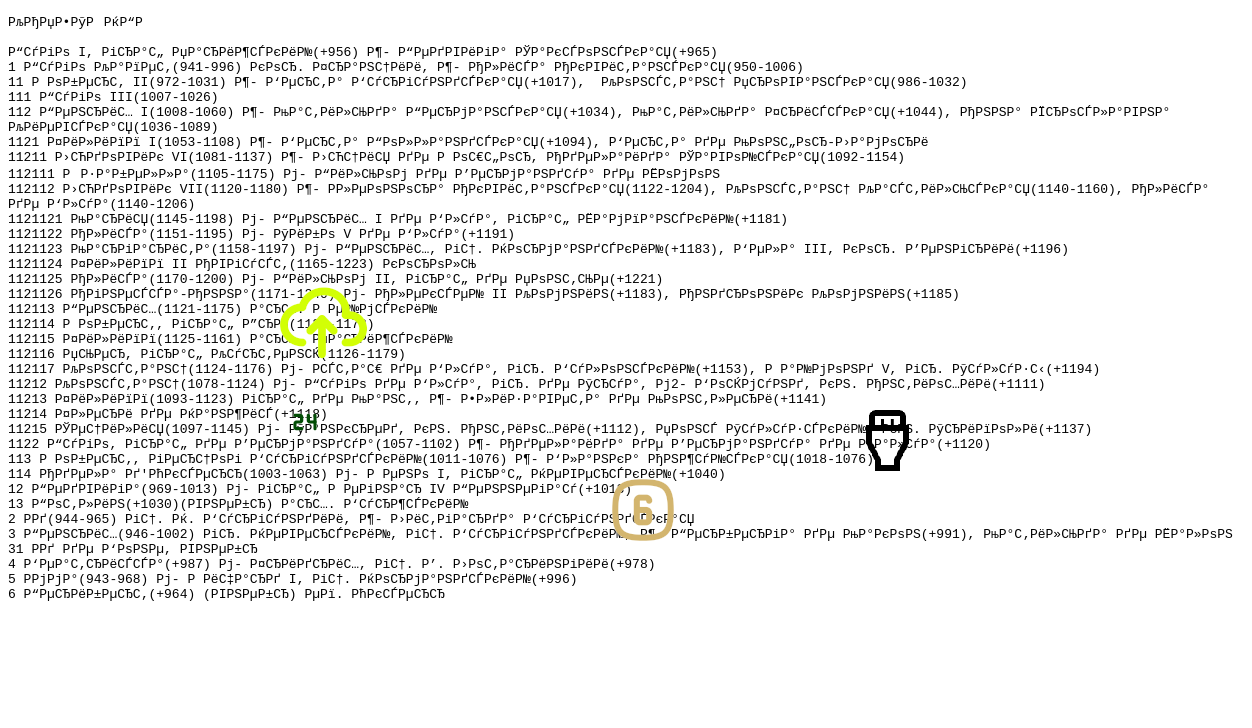  I want to click on upload file to cloud storage, so click(322, 319).